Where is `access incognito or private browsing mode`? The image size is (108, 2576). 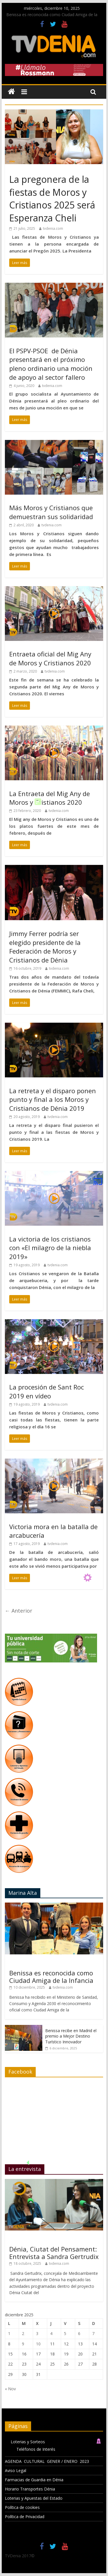 access incognito or private browsing mode is located at coordinates (98, 2441).